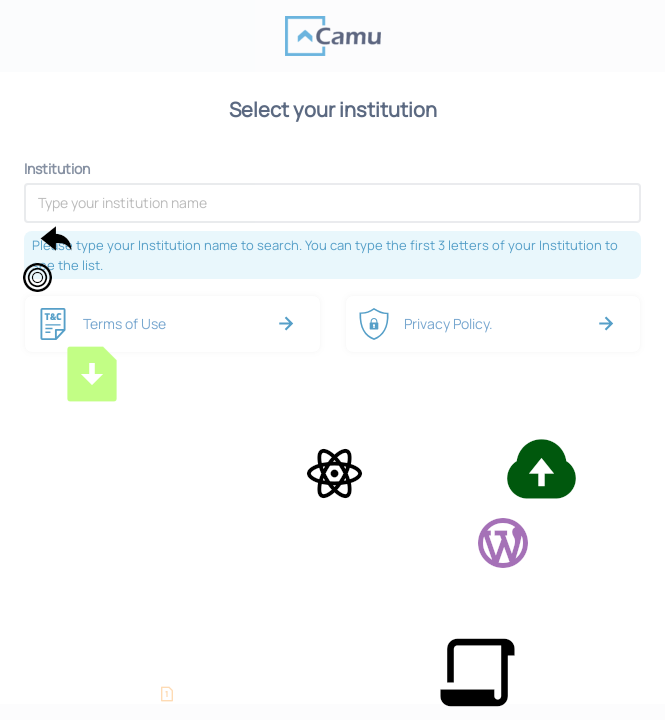 This screenshot has width=665, height=720. What do you see at coordinates (57, 238) in the screenshot?
I see `reply to a message or email` at bounding box center [57, 238].